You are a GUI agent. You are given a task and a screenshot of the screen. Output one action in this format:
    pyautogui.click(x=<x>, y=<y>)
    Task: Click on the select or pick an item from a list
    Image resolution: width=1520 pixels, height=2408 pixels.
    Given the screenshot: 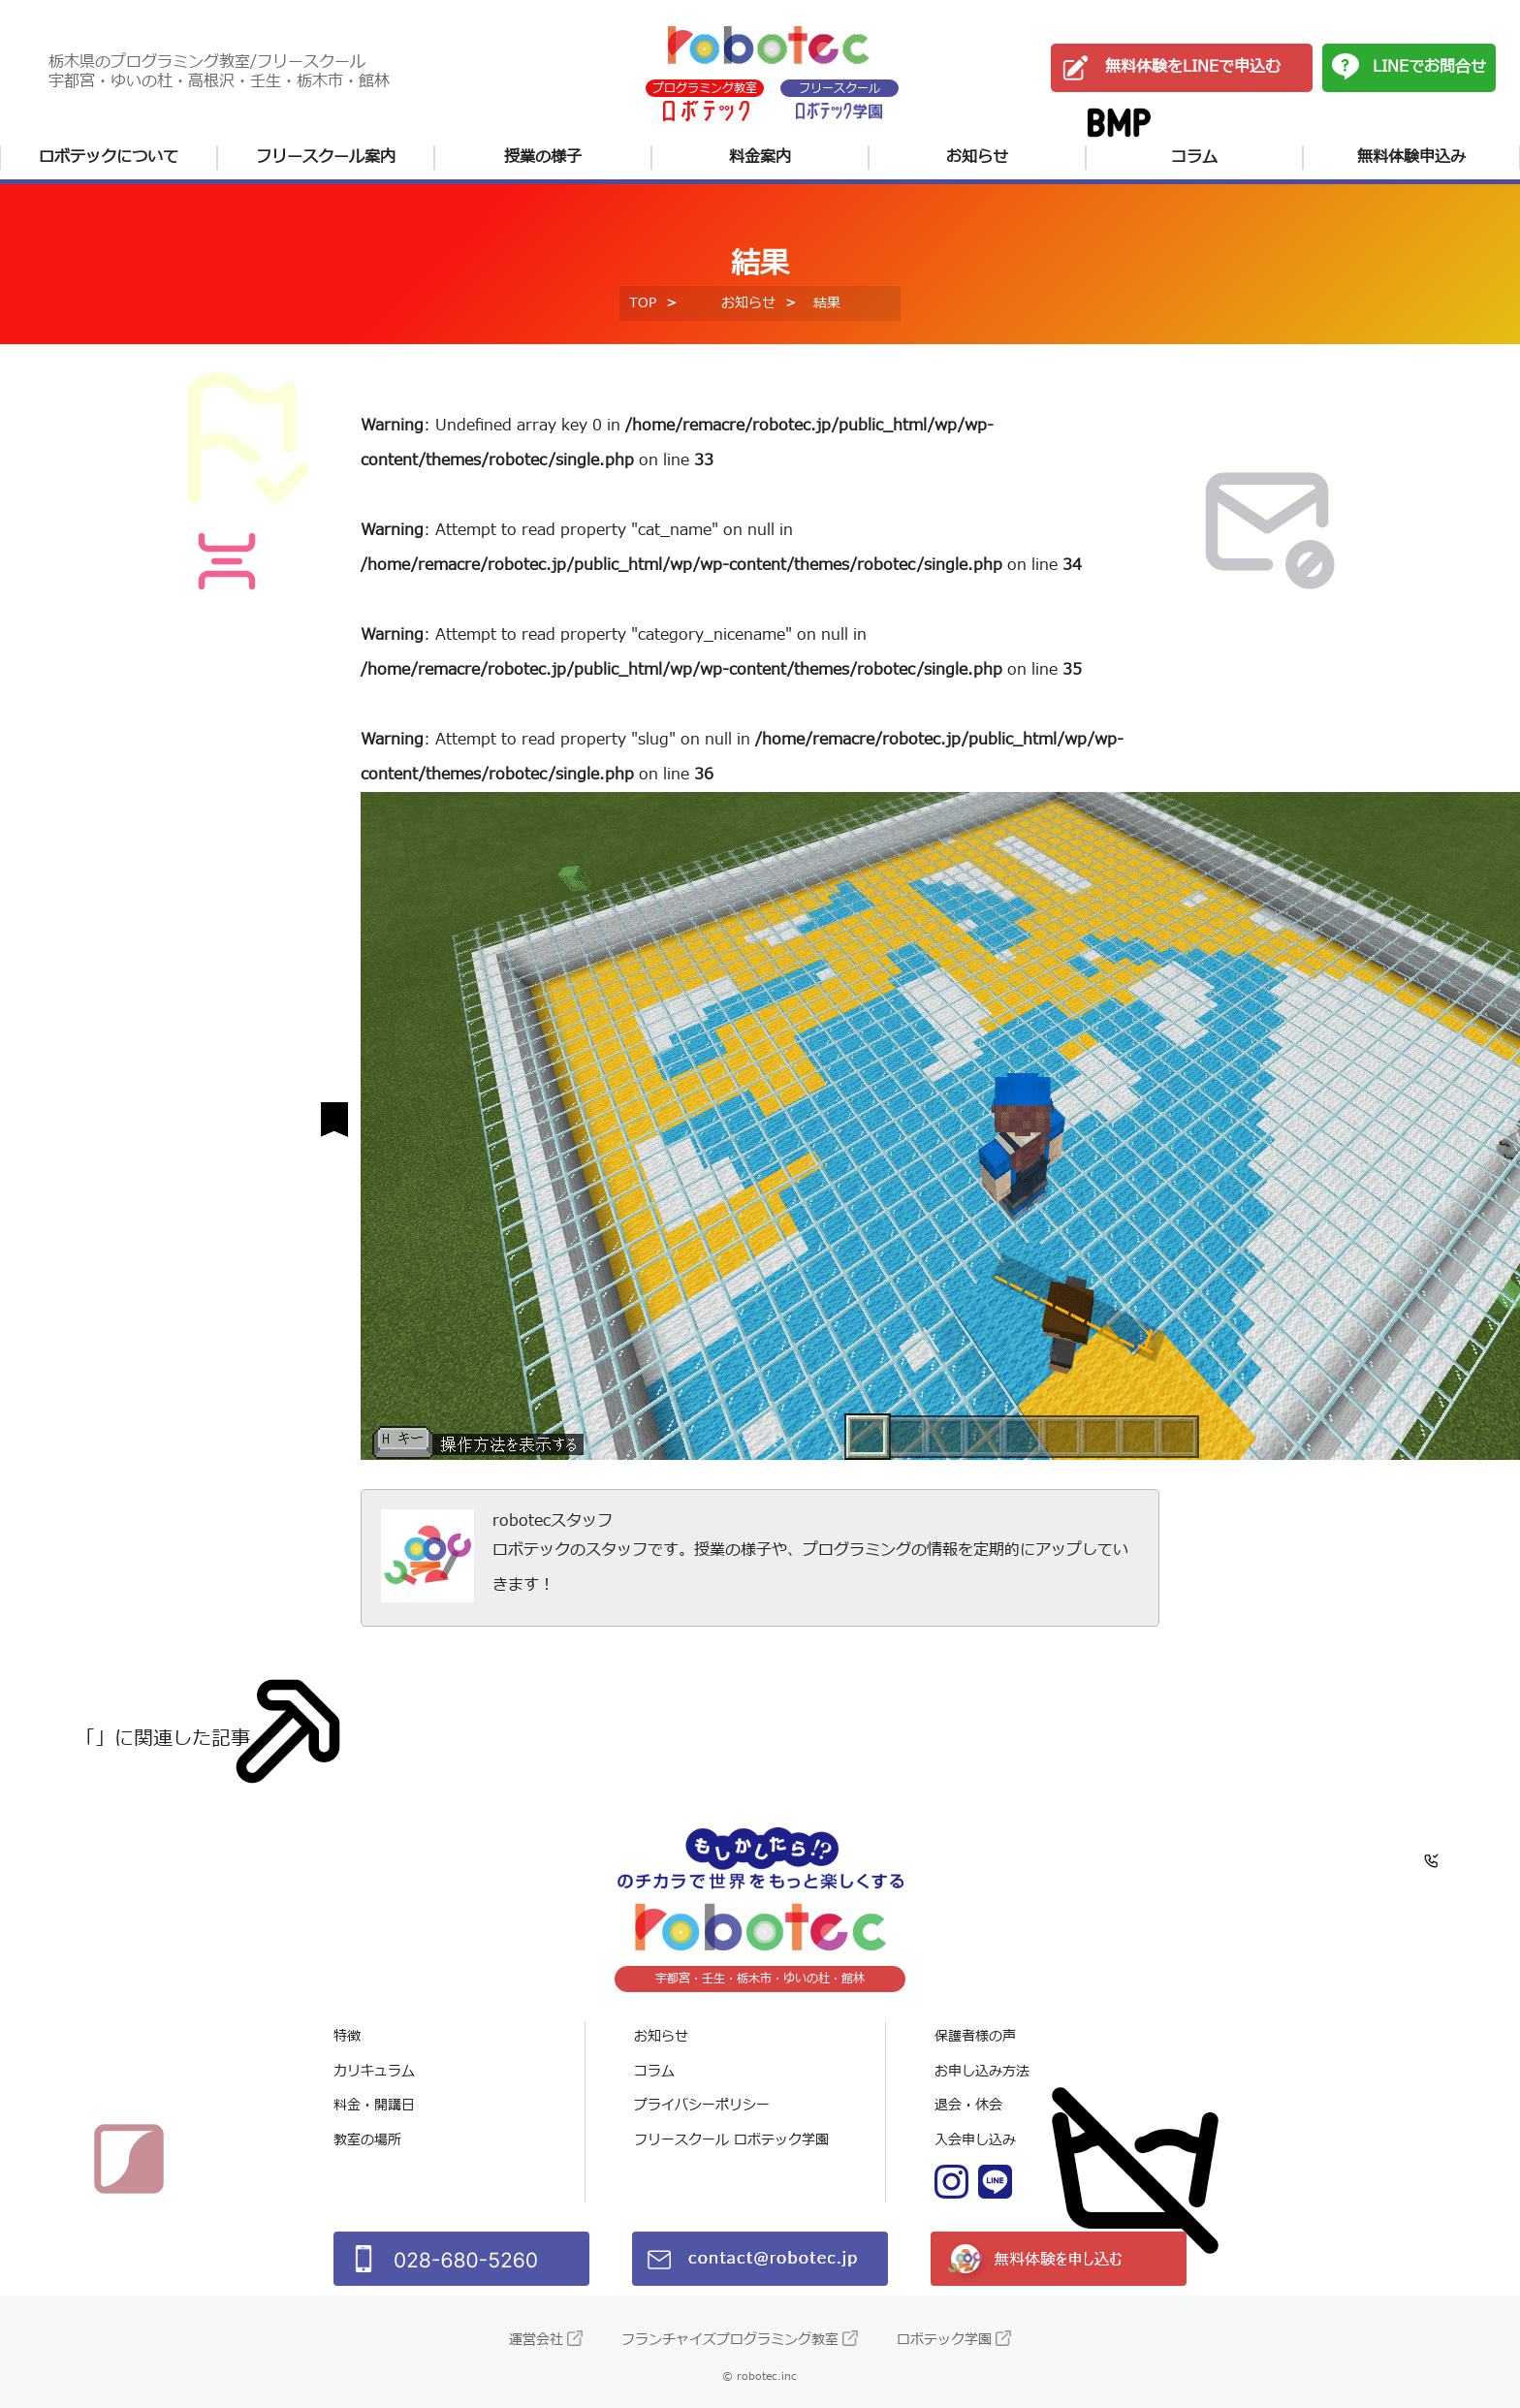 What is the action you would take?
    pyautogui.click(x=288, y=1731)
    